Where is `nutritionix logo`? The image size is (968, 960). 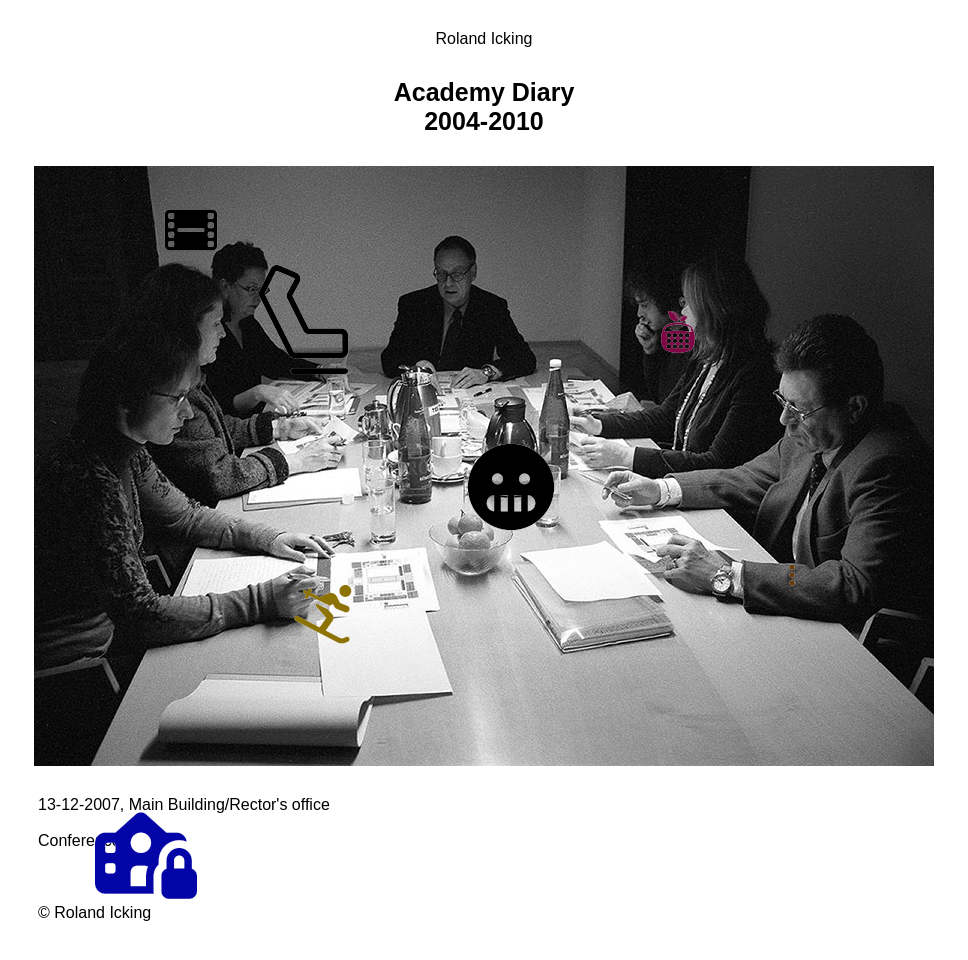 nutritionix logo is located at coordinates (678, 332).